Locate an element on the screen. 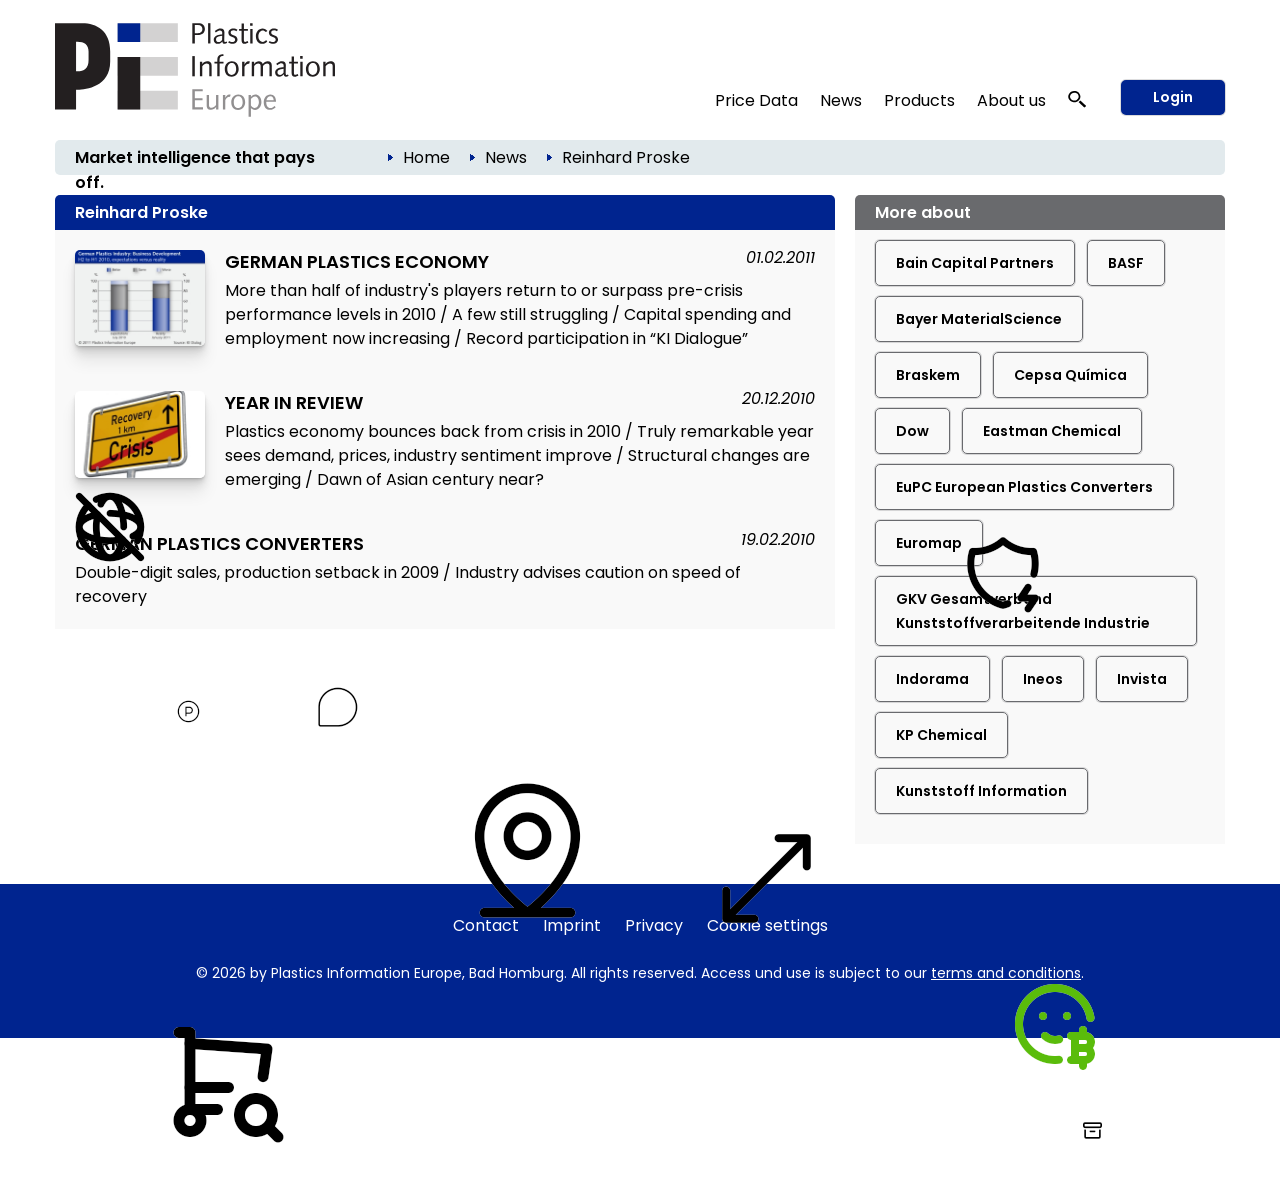 The height and width of the screenshot is (1184, 1280). enable power-saving security mode is located at coordinates (1003, 573).